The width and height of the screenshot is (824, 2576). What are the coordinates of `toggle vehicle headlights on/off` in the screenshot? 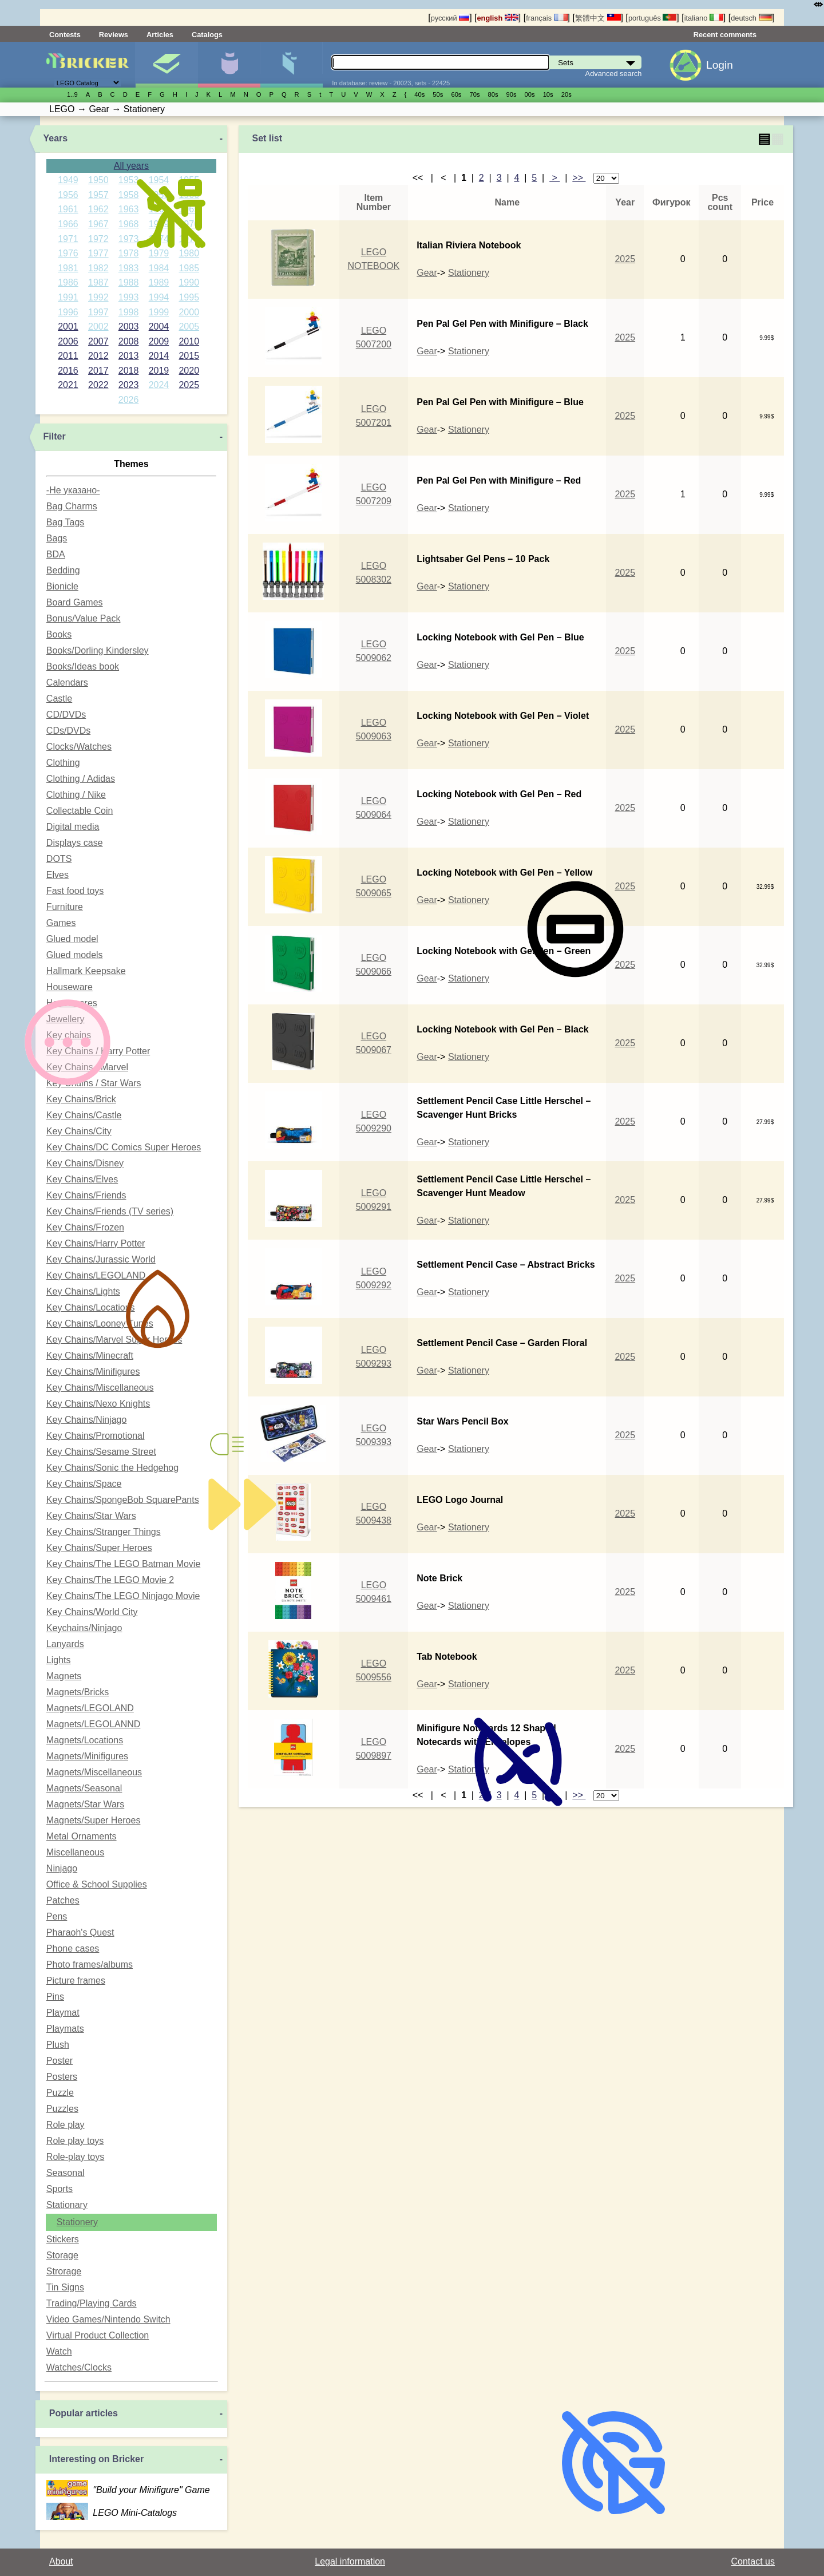 It's located at (227, 1444).